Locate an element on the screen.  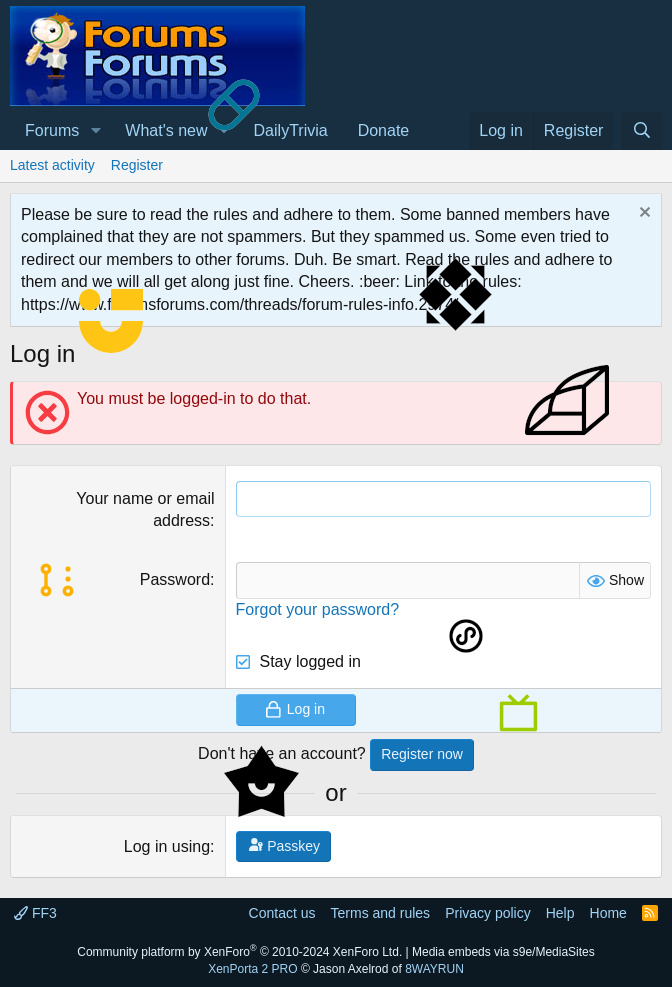
centos linux operating system logo is located at coordinates (455, 294).